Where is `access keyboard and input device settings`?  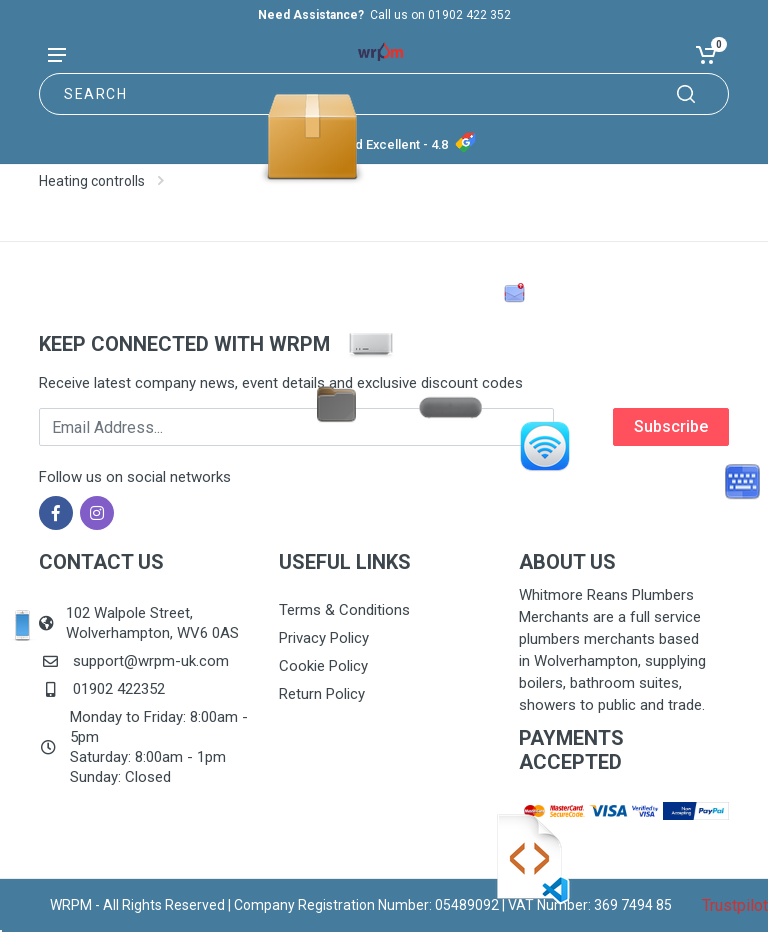
access keyboard and input device settings is located at coordinates (742, 481).